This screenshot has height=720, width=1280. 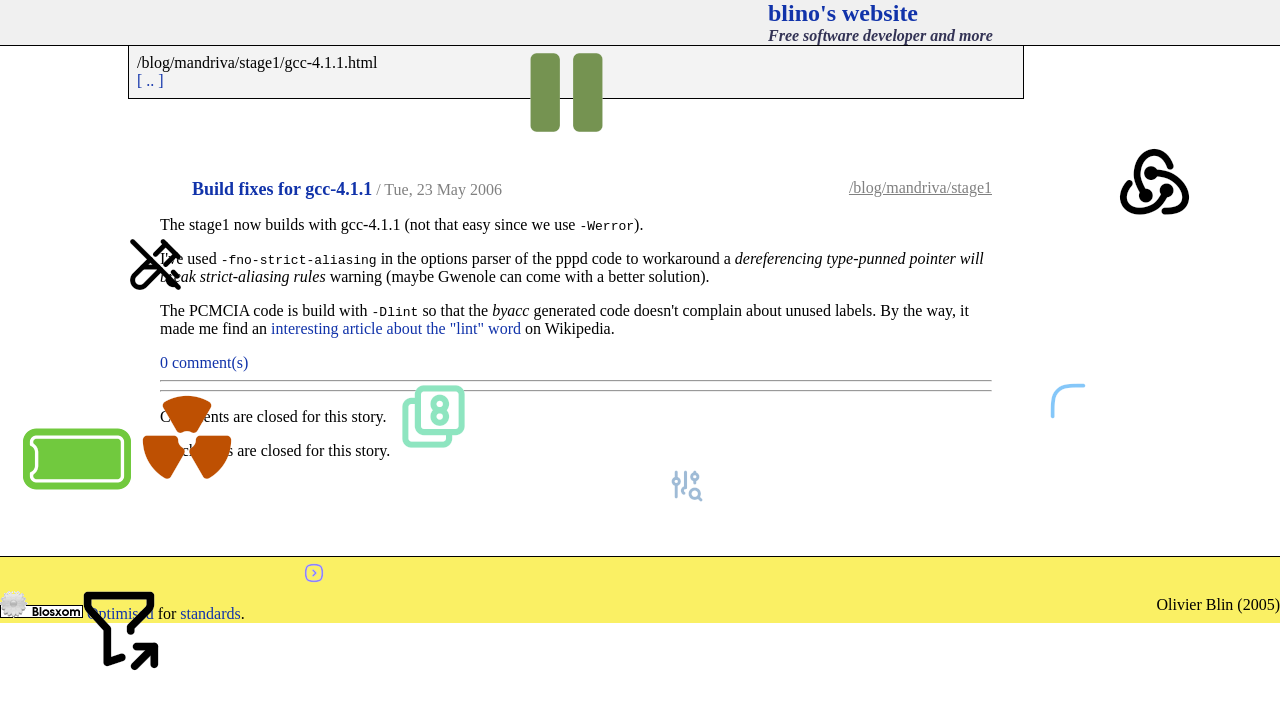 What do you see at coordinates (119, 627) in the screenshot?
I see `share current filter settings` at bounding box center [119, 627].